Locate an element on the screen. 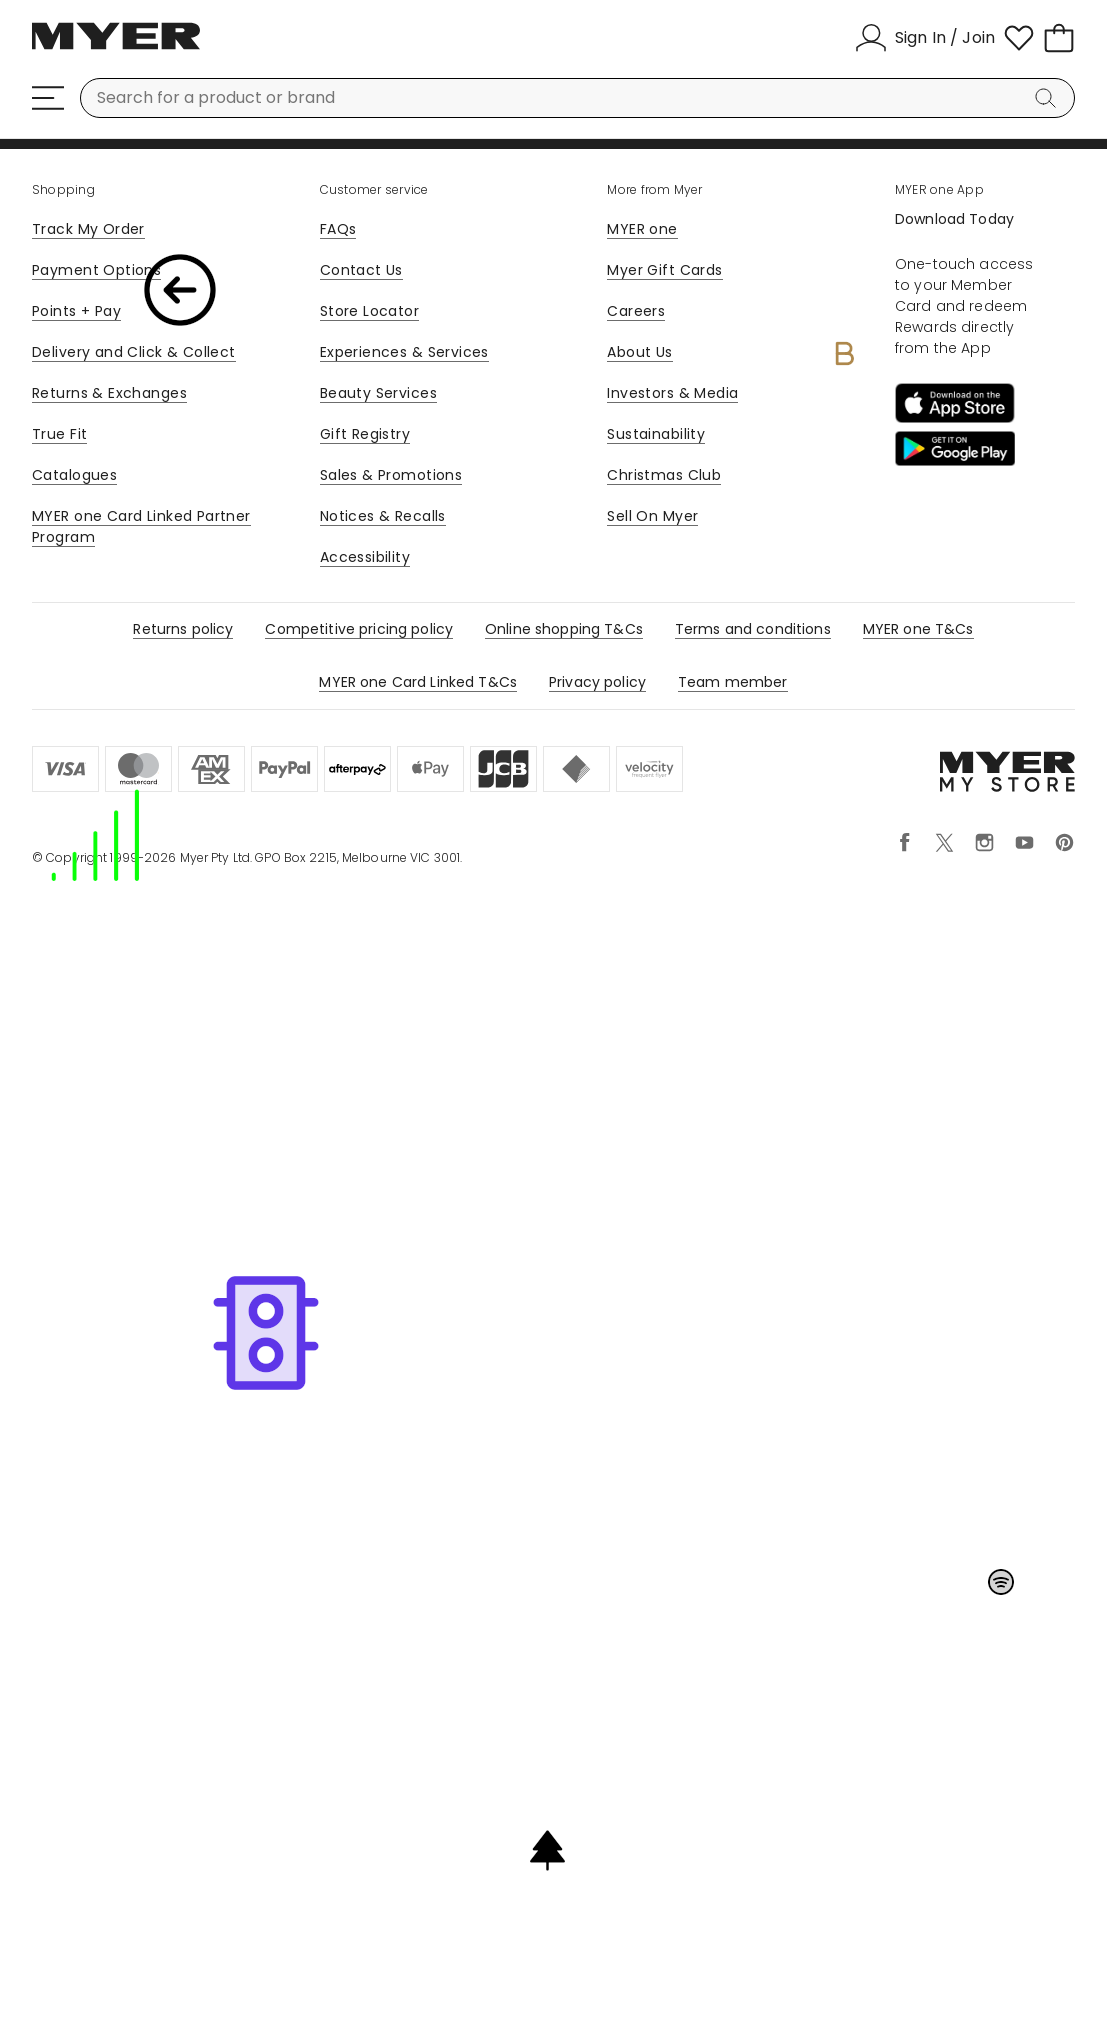 This screenshot has width=1107, height=2038. go back to the previous screen is located at coordinates (180, 290).